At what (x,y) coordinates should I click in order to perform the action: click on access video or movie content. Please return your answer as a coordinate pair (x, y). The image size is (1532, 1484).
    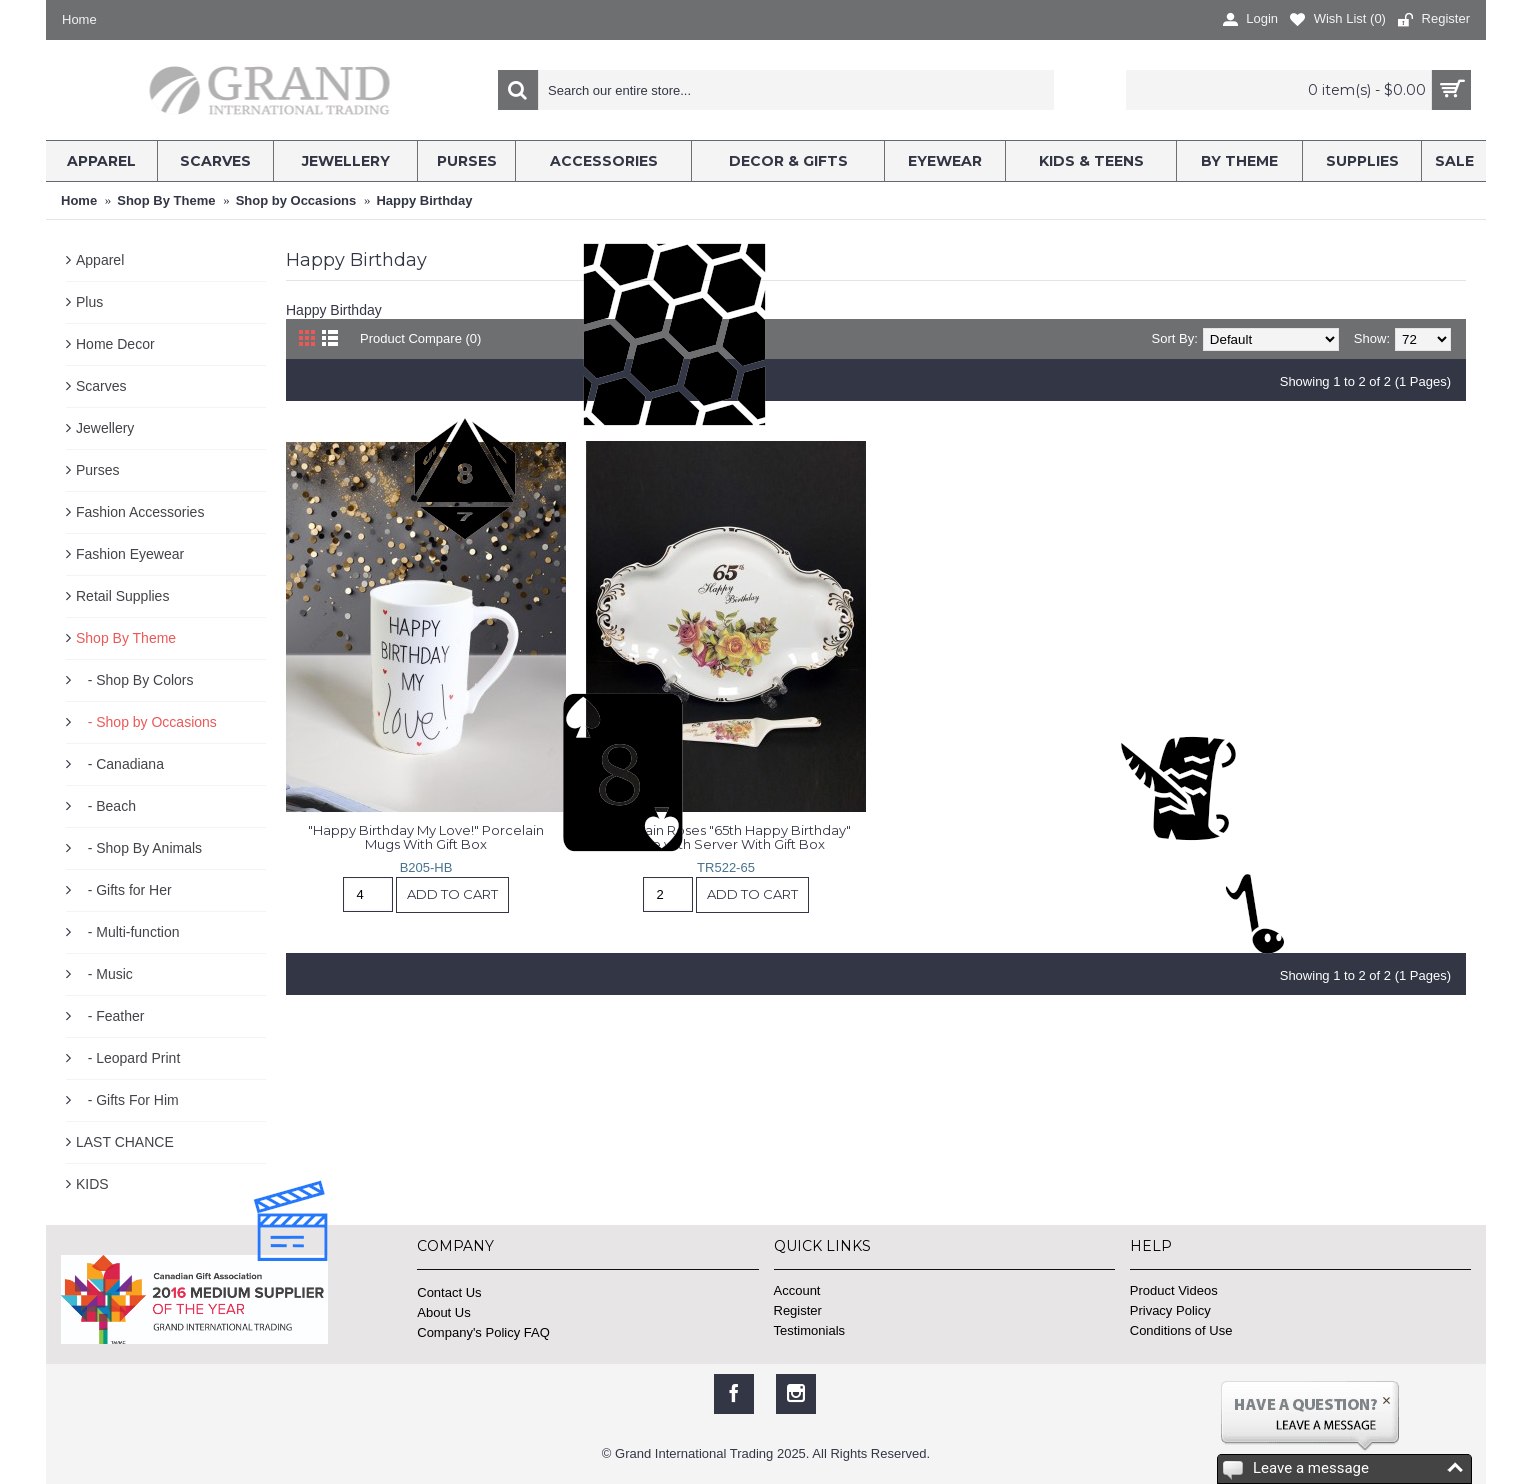
    Looking at the image, I should click on (292, 1220).